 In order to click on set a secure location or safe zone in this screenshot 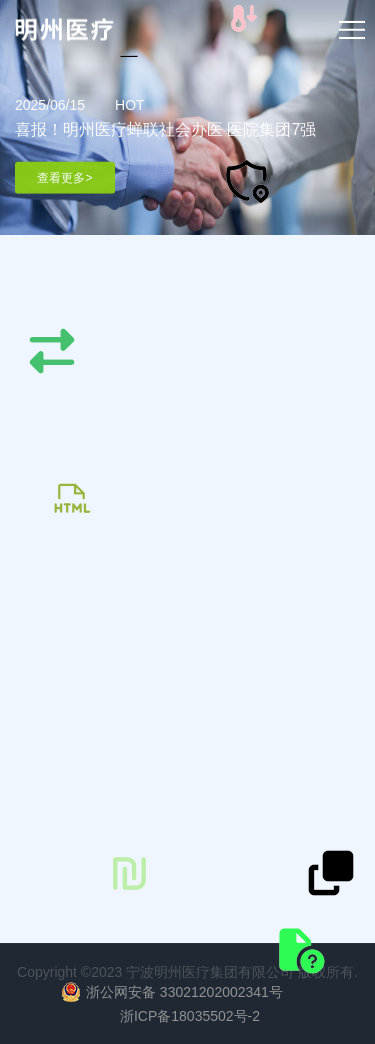, I will do `click(246, 180)`.